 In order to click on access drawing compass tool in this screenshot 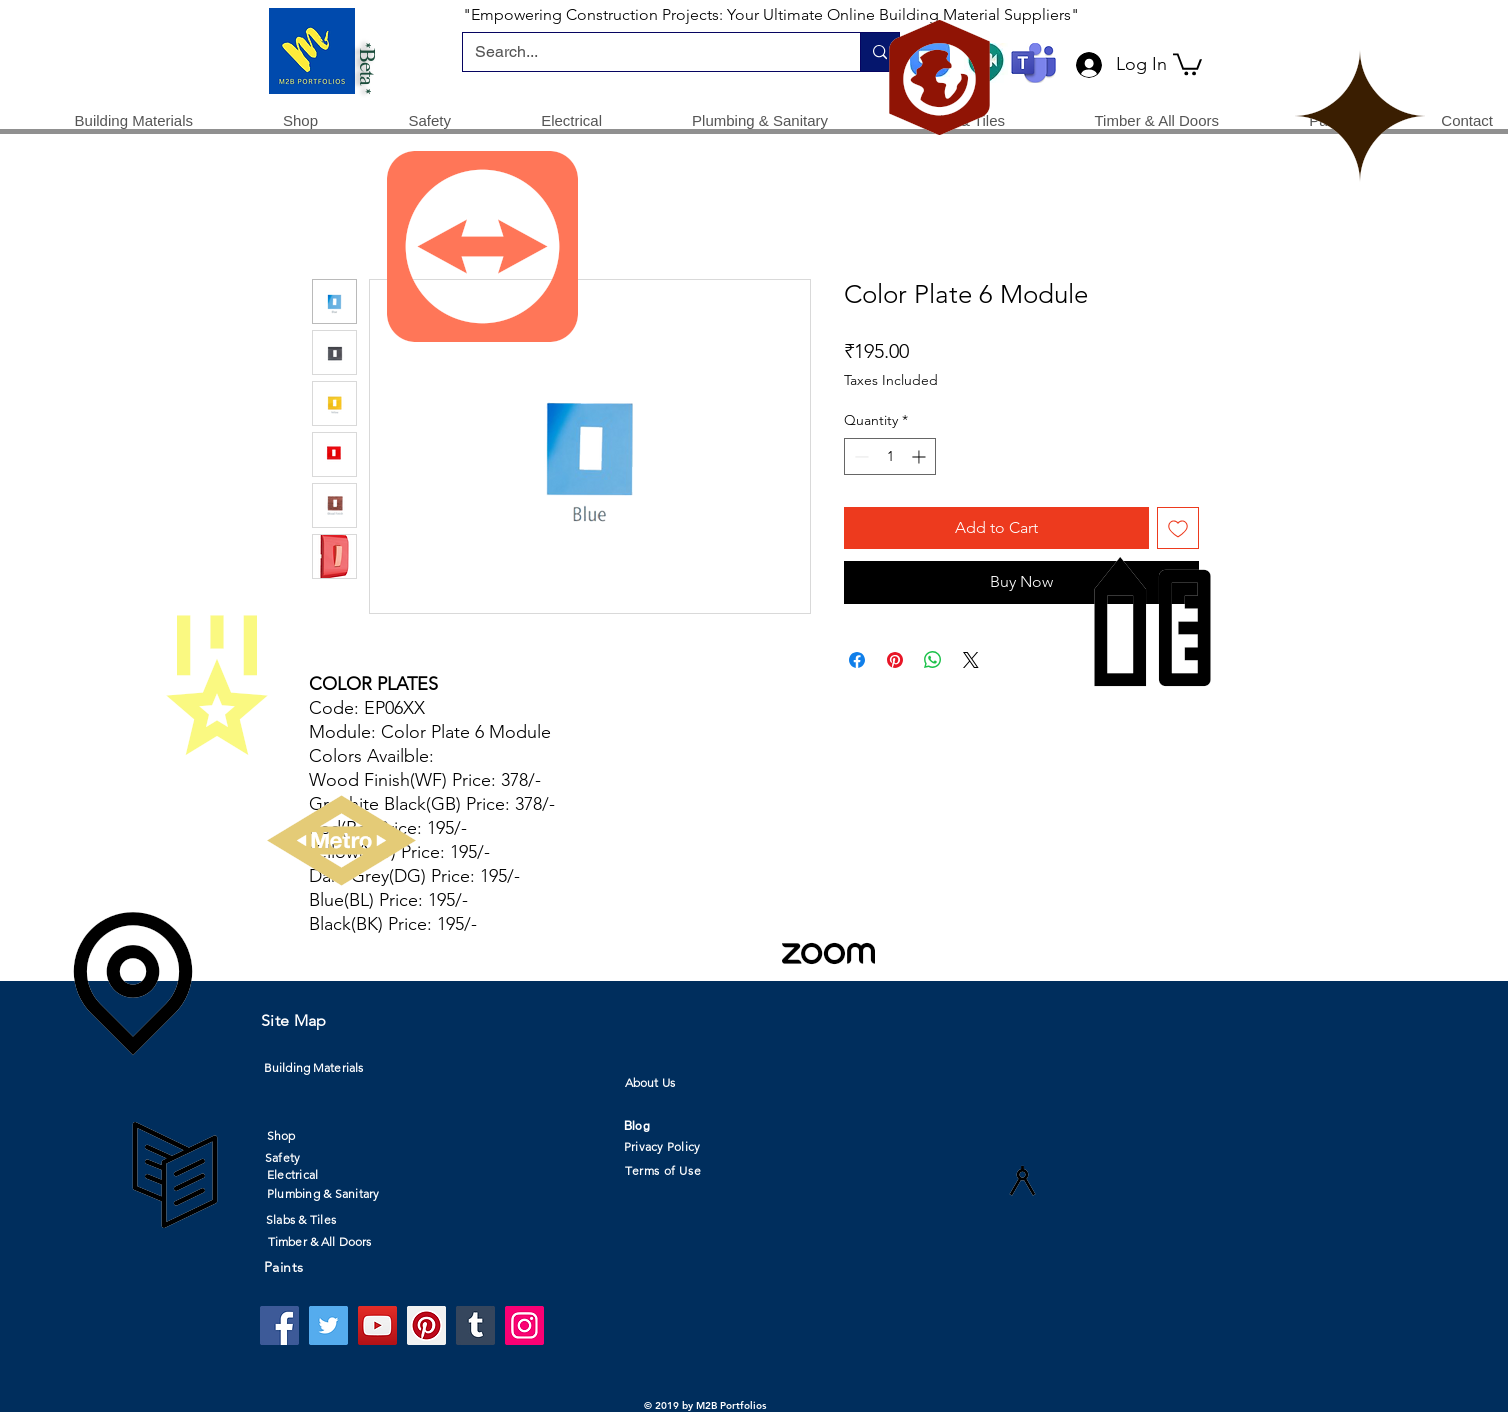, I will do `click(1022, 1180)`.